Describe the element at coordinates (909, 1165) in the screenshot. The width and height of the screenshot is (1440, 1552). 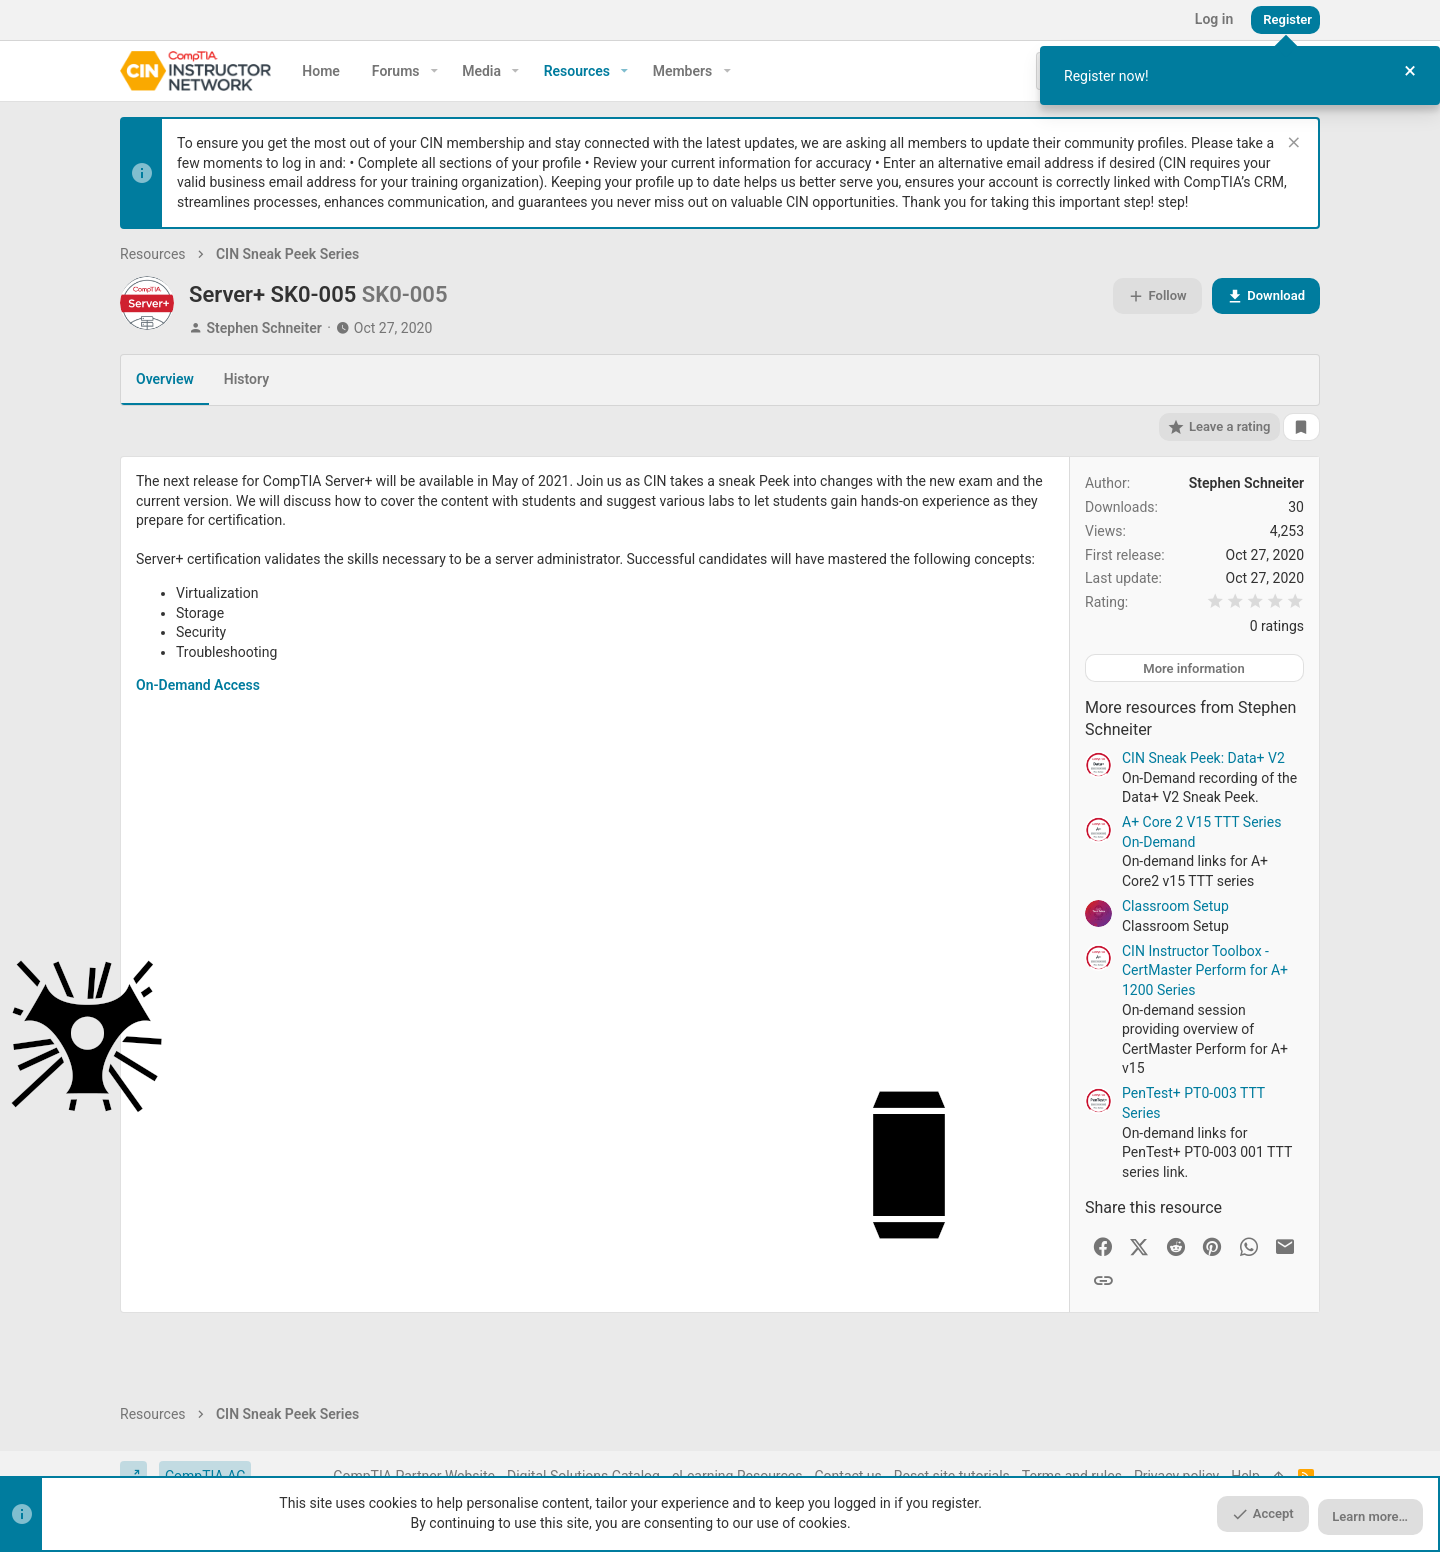
I see `select a beverage or drink item` at that location.